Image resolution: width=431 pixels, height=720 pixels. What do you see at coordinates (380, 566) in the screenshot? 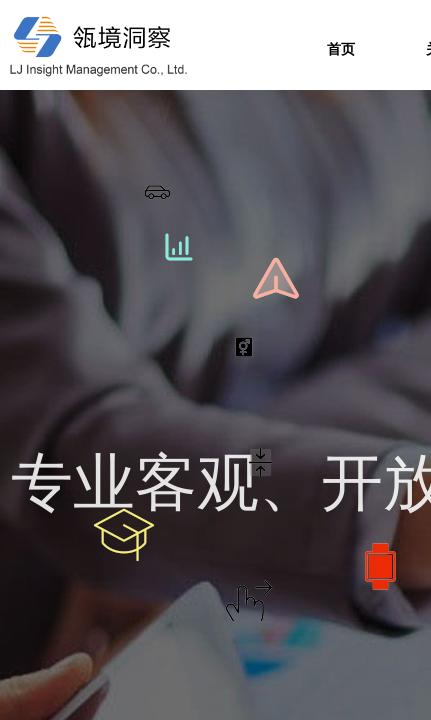
I see `access smartwatch settings or companion app` at bounding box center [380, 566].